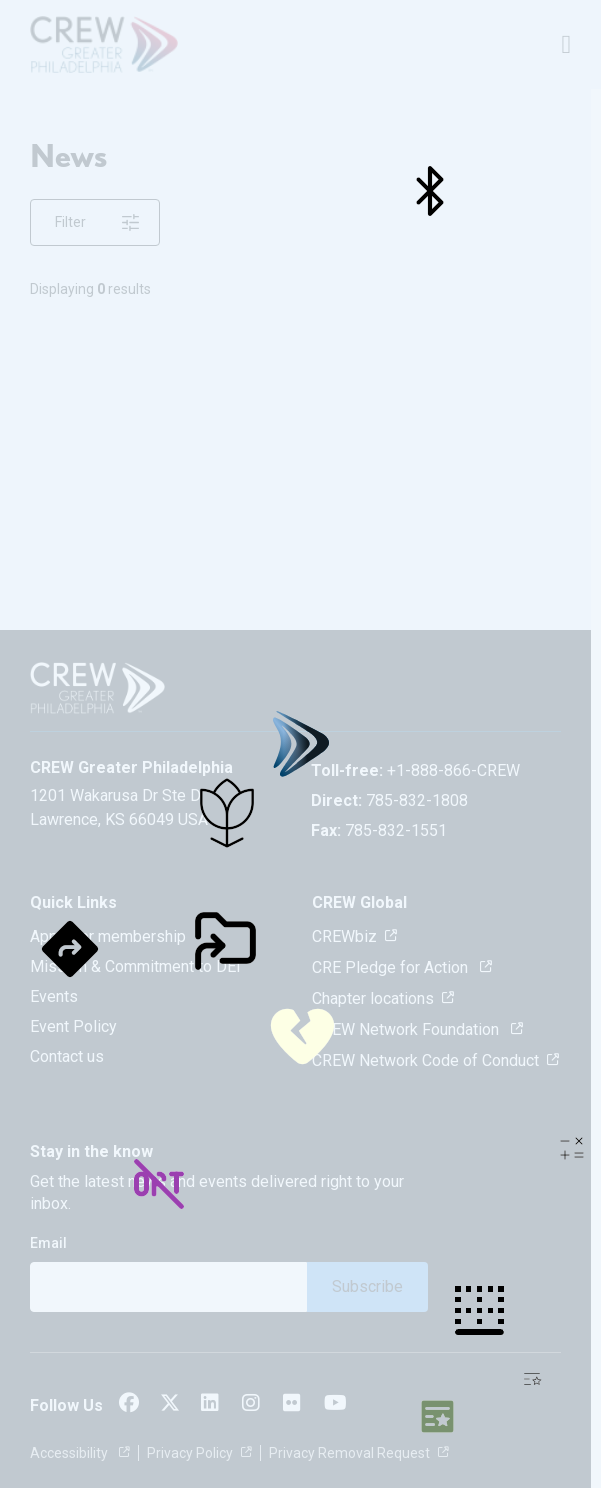 This screenshot has height=1488, width=601. I want to click on apply bottom border to selected cells, so click(479, 1310).